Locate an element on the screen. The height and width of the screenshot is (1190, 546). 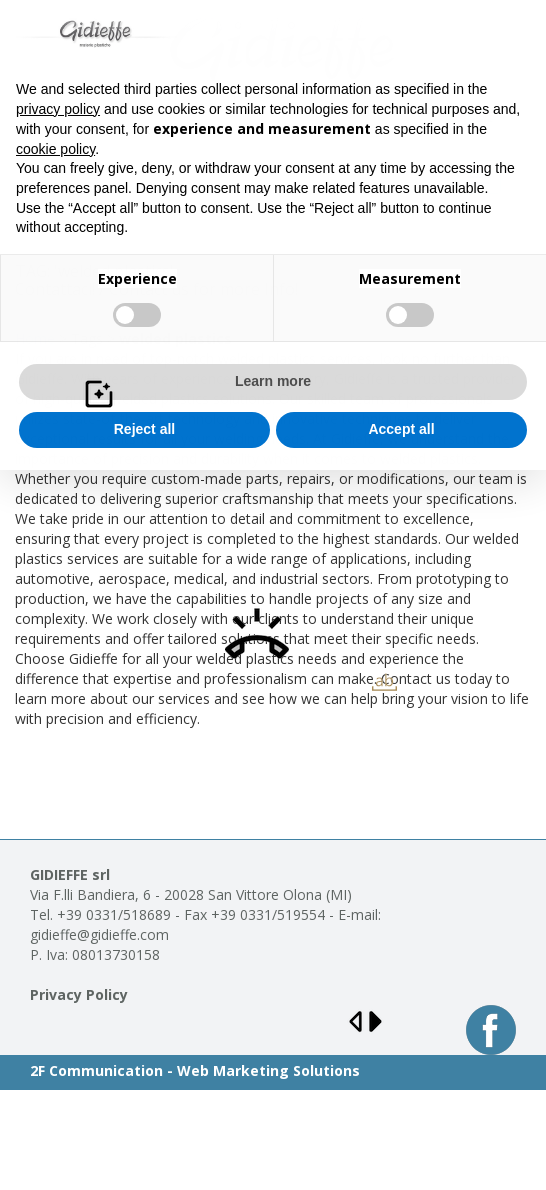
toggle whole word search matching is located at coordinates (384, 681).